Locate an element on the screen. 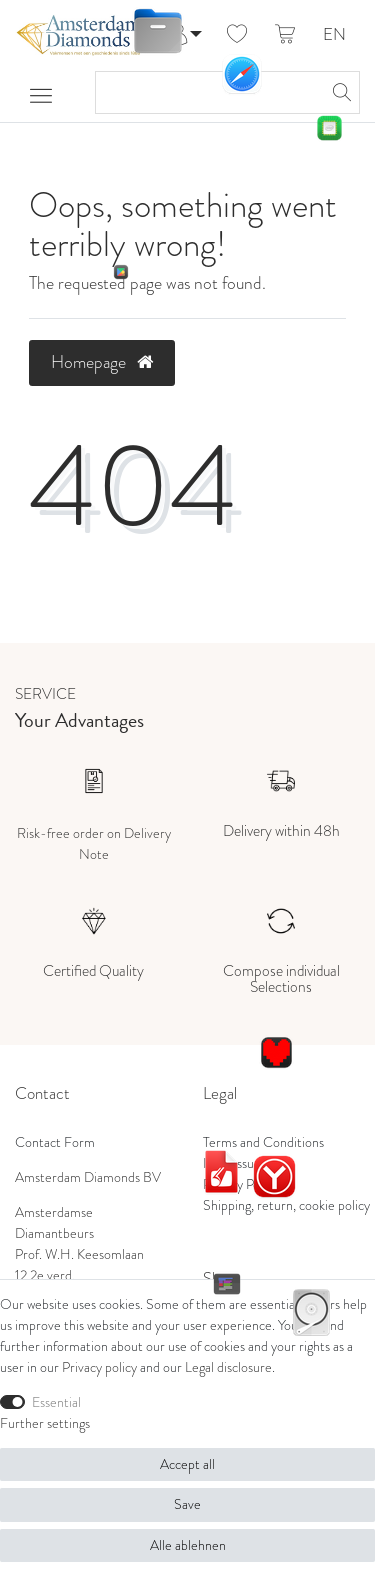  firmware file or system software package is located at coordinates (329, 128).